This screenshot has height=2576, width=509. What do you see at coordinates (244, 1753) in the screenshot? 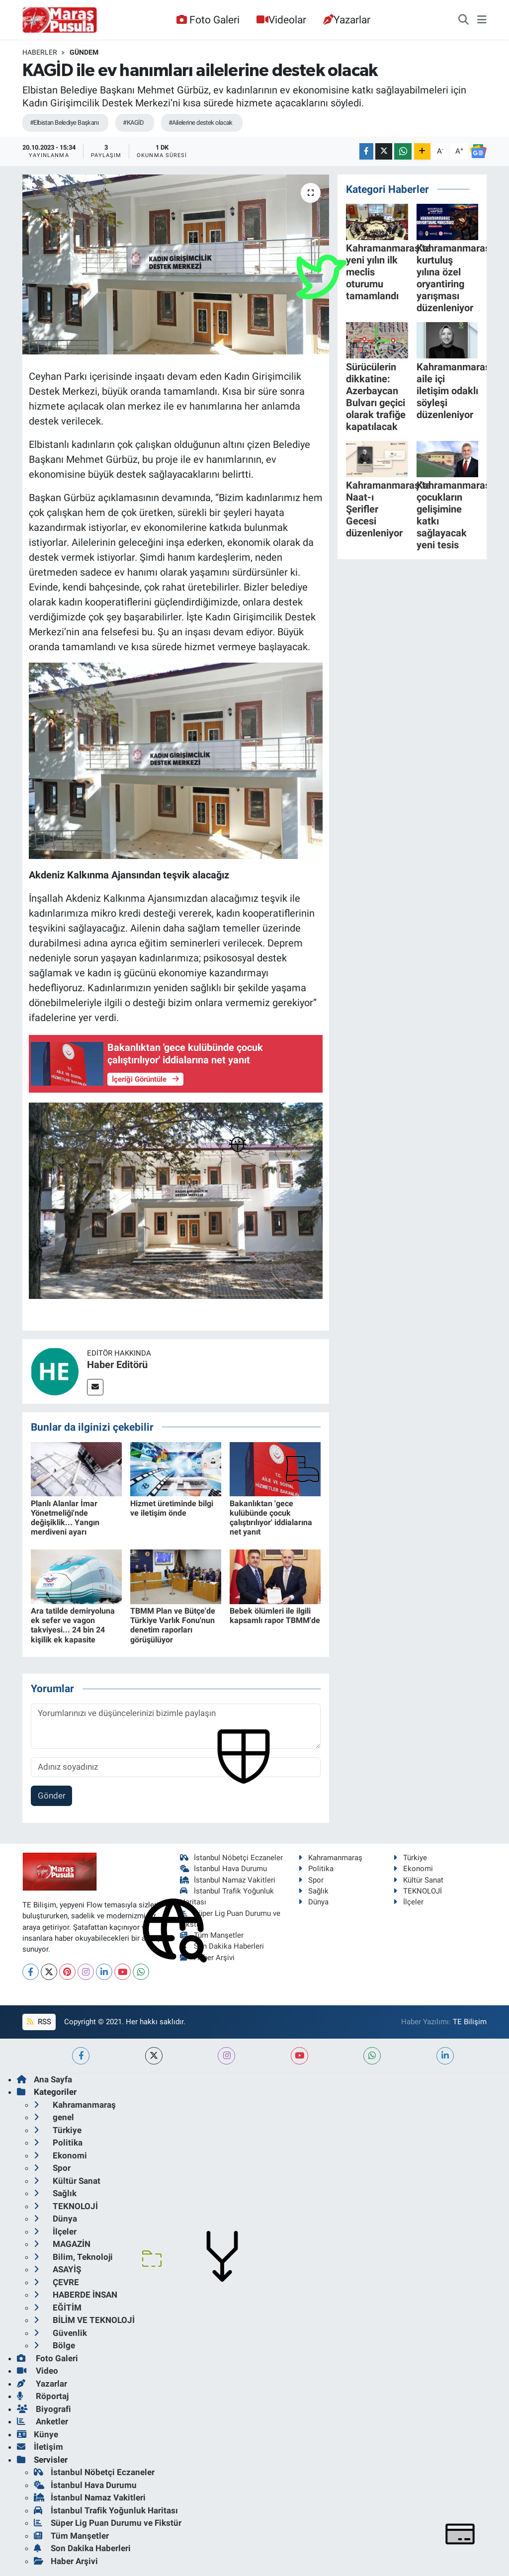
I see `view security or protection settings` at bounding box center [244, 1753].